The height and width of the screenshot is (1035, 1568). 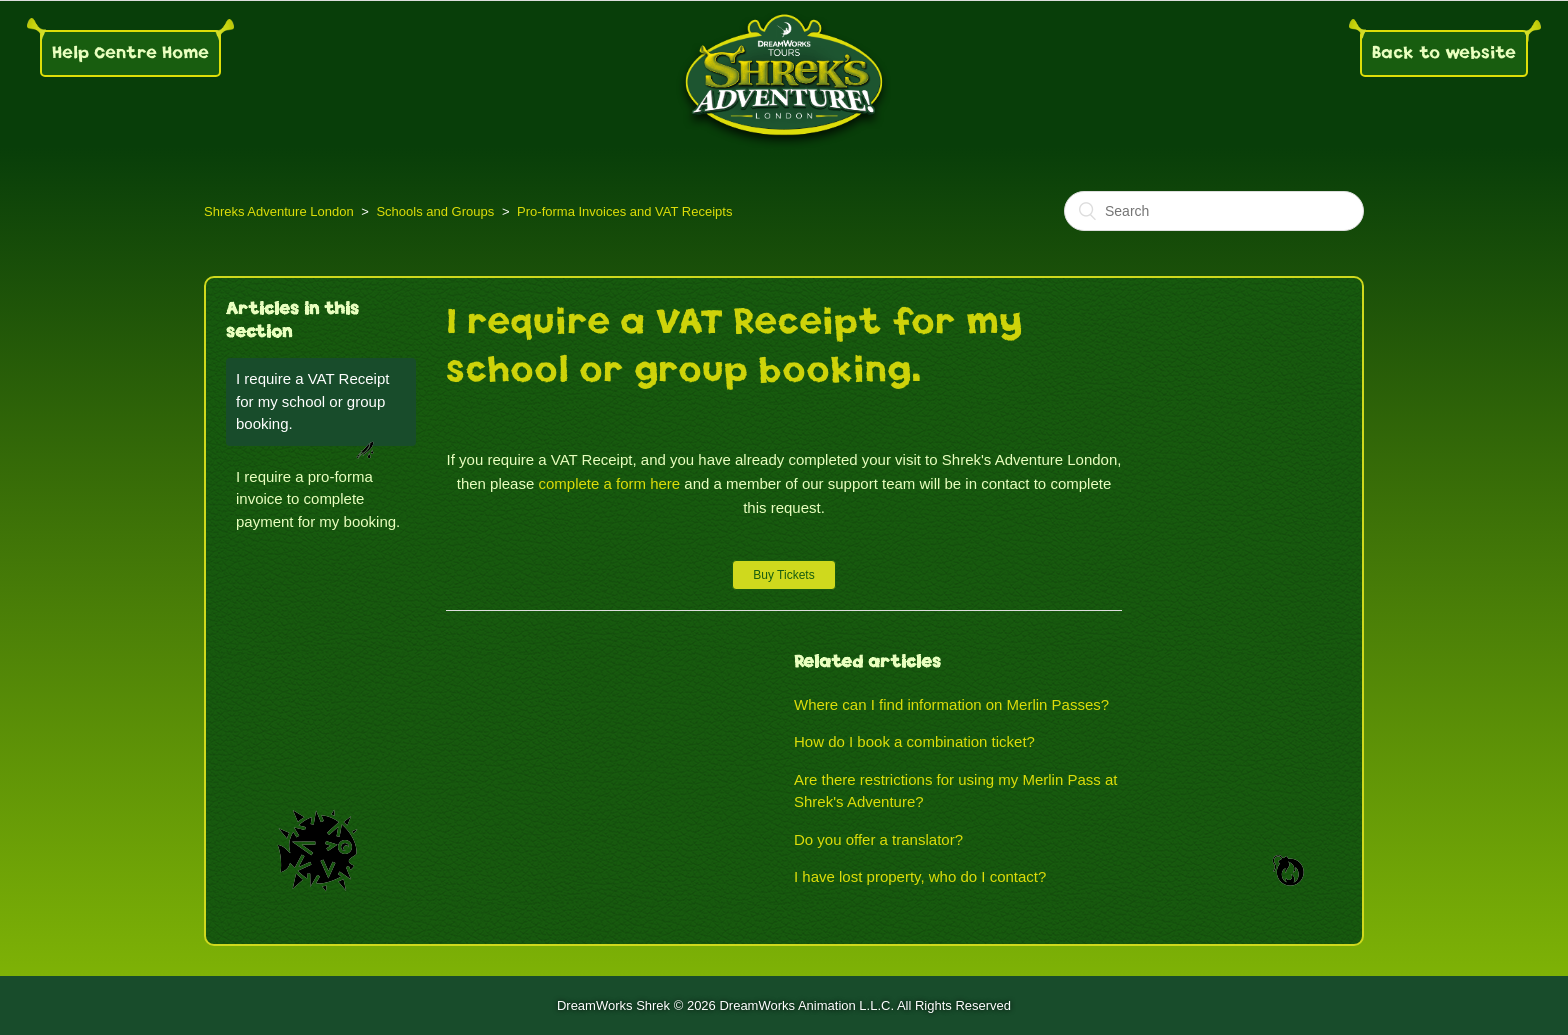 I want to click on select porcupinefish or blowfish character, so click(x=317, y=850).